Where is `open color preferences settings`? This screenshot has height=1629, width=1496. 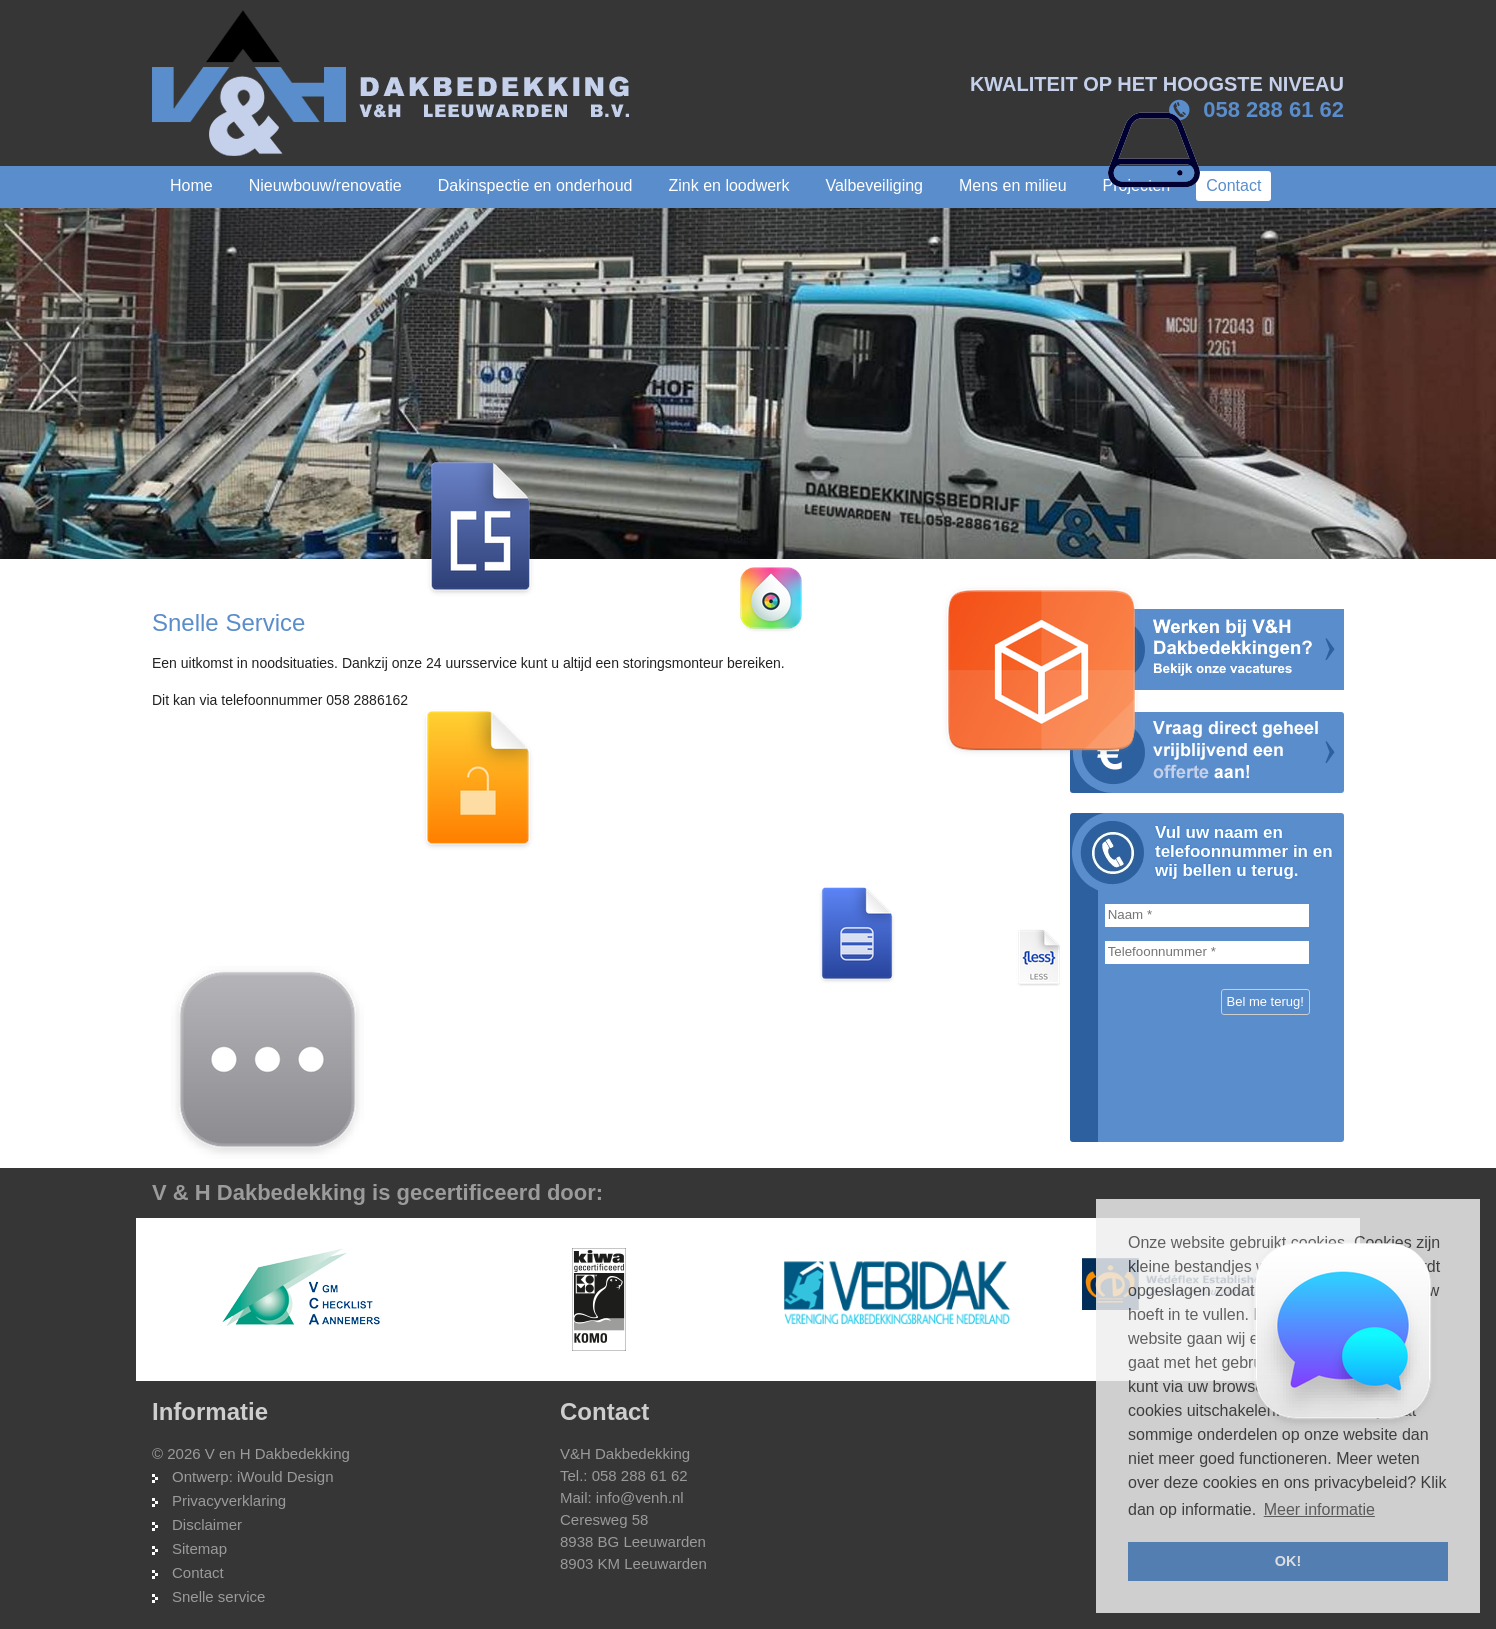
open color preferences settings is located at coordinates (771, 598).